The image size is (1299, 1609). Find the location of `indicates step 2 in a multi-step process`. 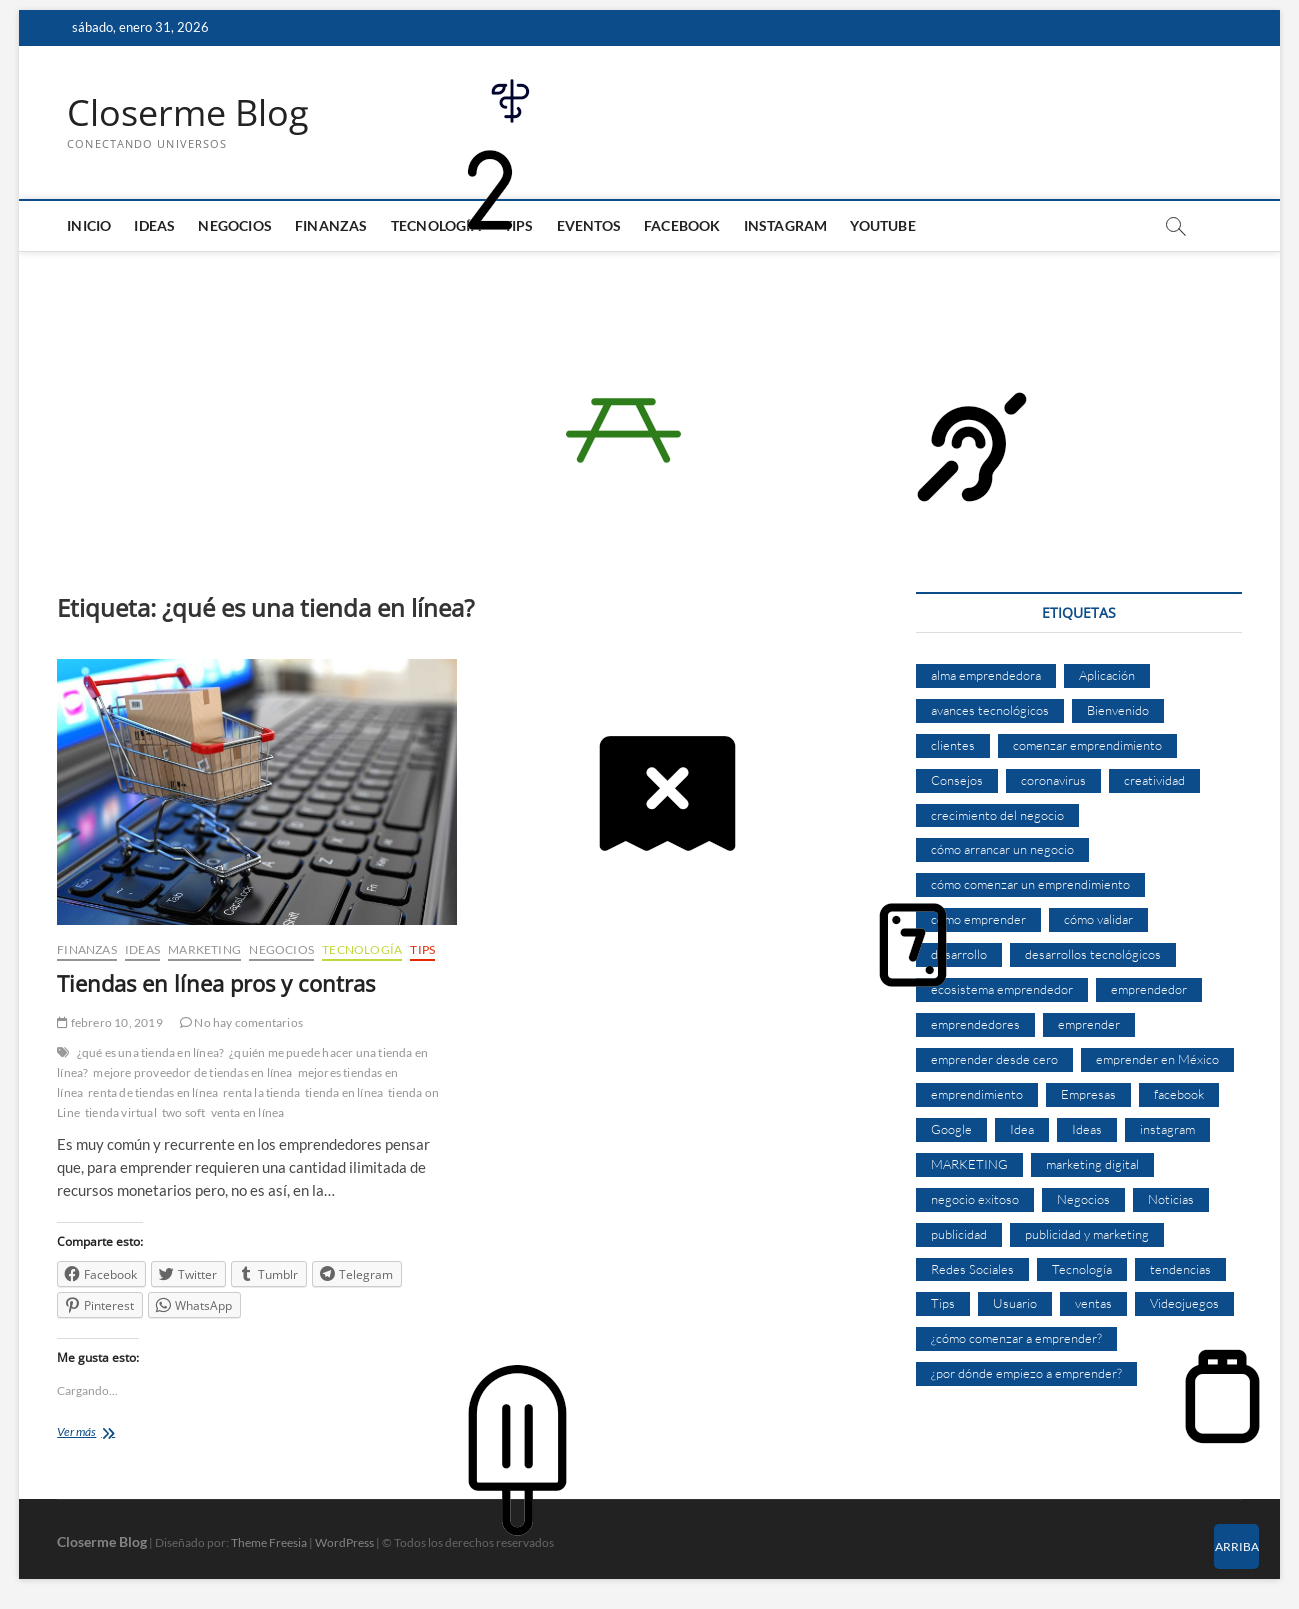

indicates step 2 in a multi-step process is located at coordinates (490, 190).